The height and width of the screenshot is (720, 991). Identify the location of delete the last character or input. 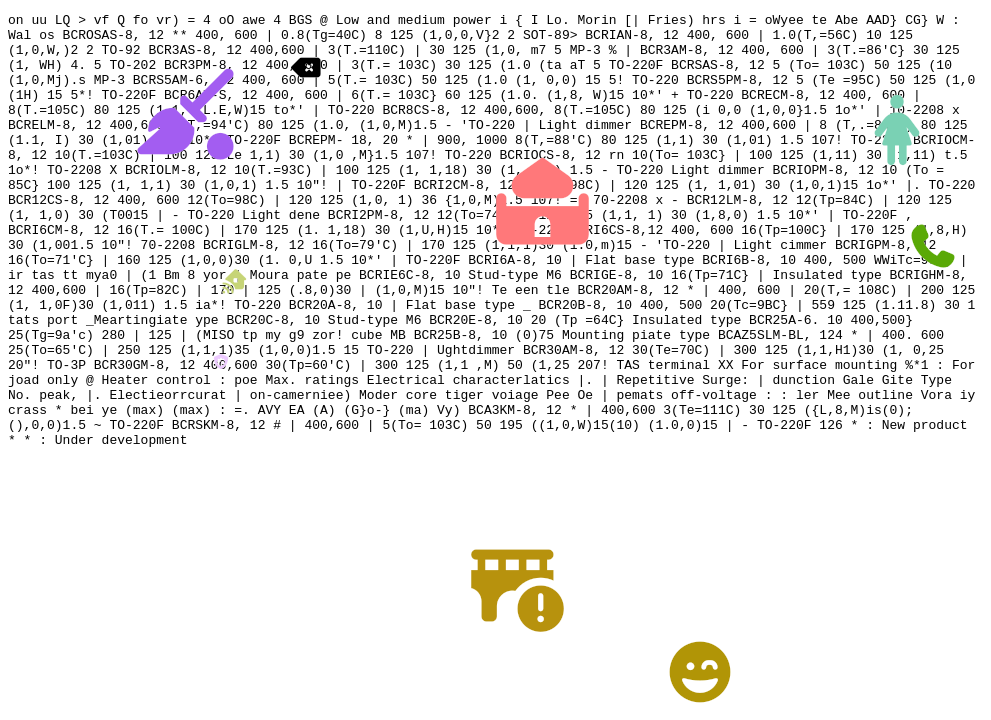
(307, 67).